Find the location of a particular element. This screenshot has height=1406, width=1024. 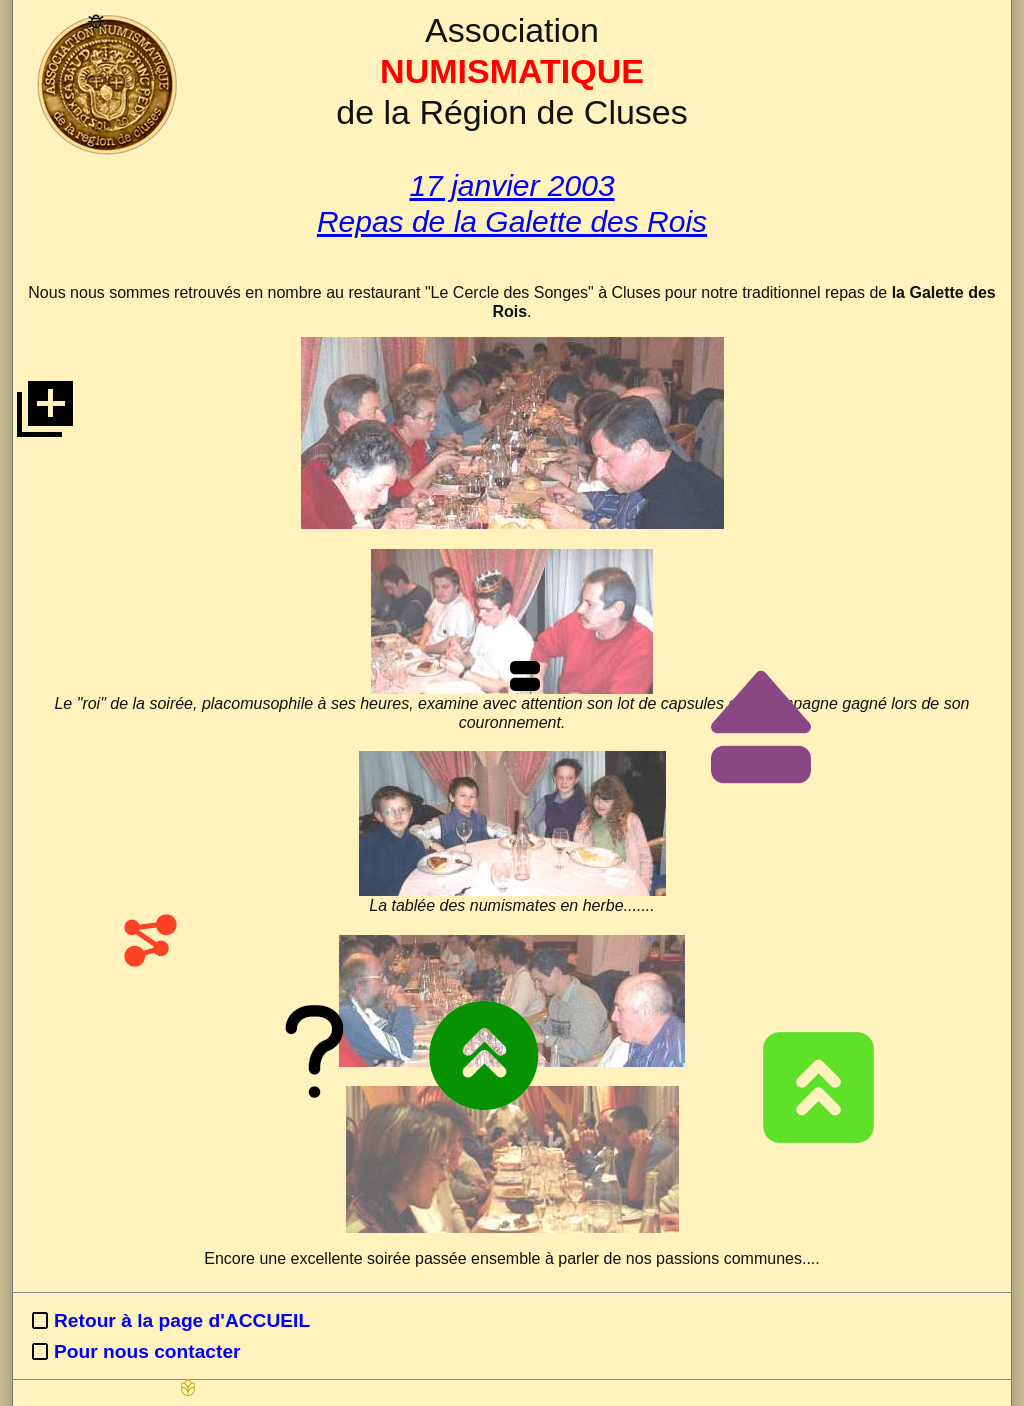

filter by grain or wheat products is located at coordinates (188, 1388).